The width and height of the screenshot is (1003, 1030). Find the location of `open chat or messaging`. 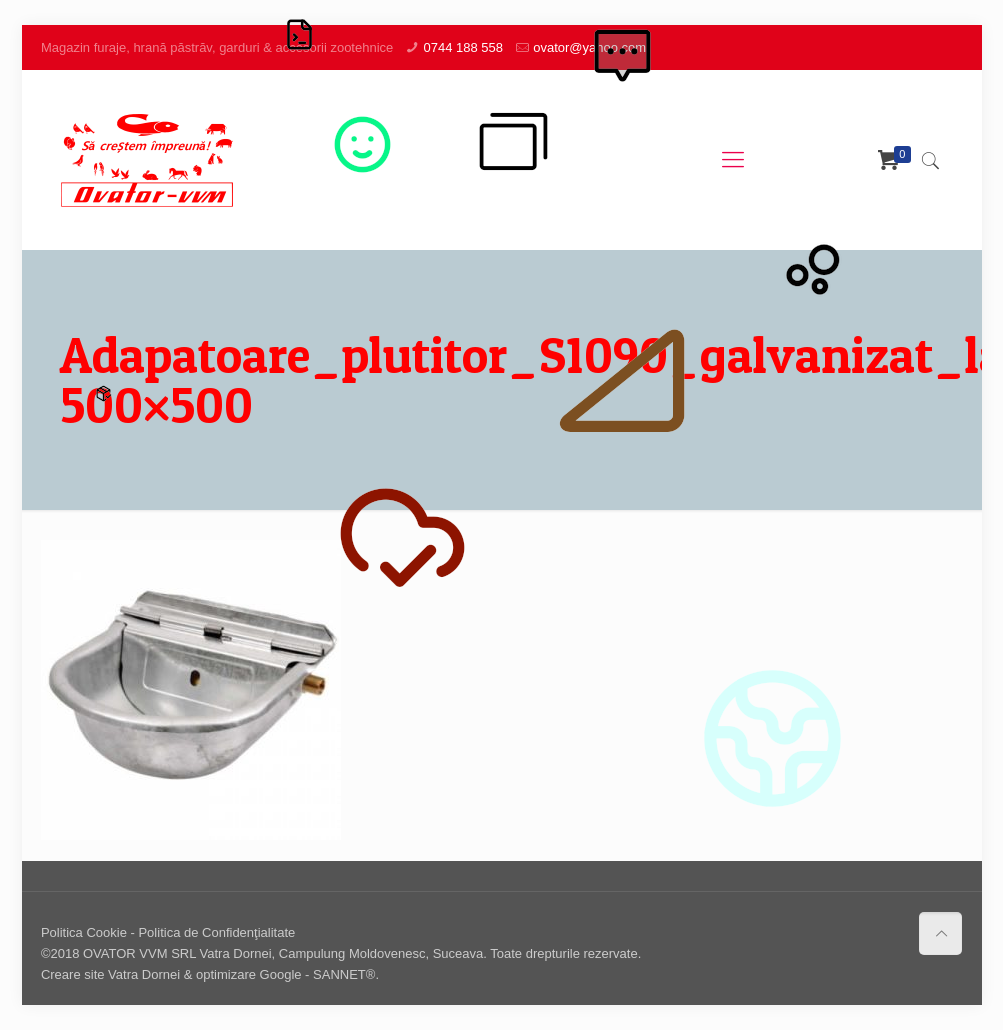

open chat or messaging is located at coordinates (622, 53).